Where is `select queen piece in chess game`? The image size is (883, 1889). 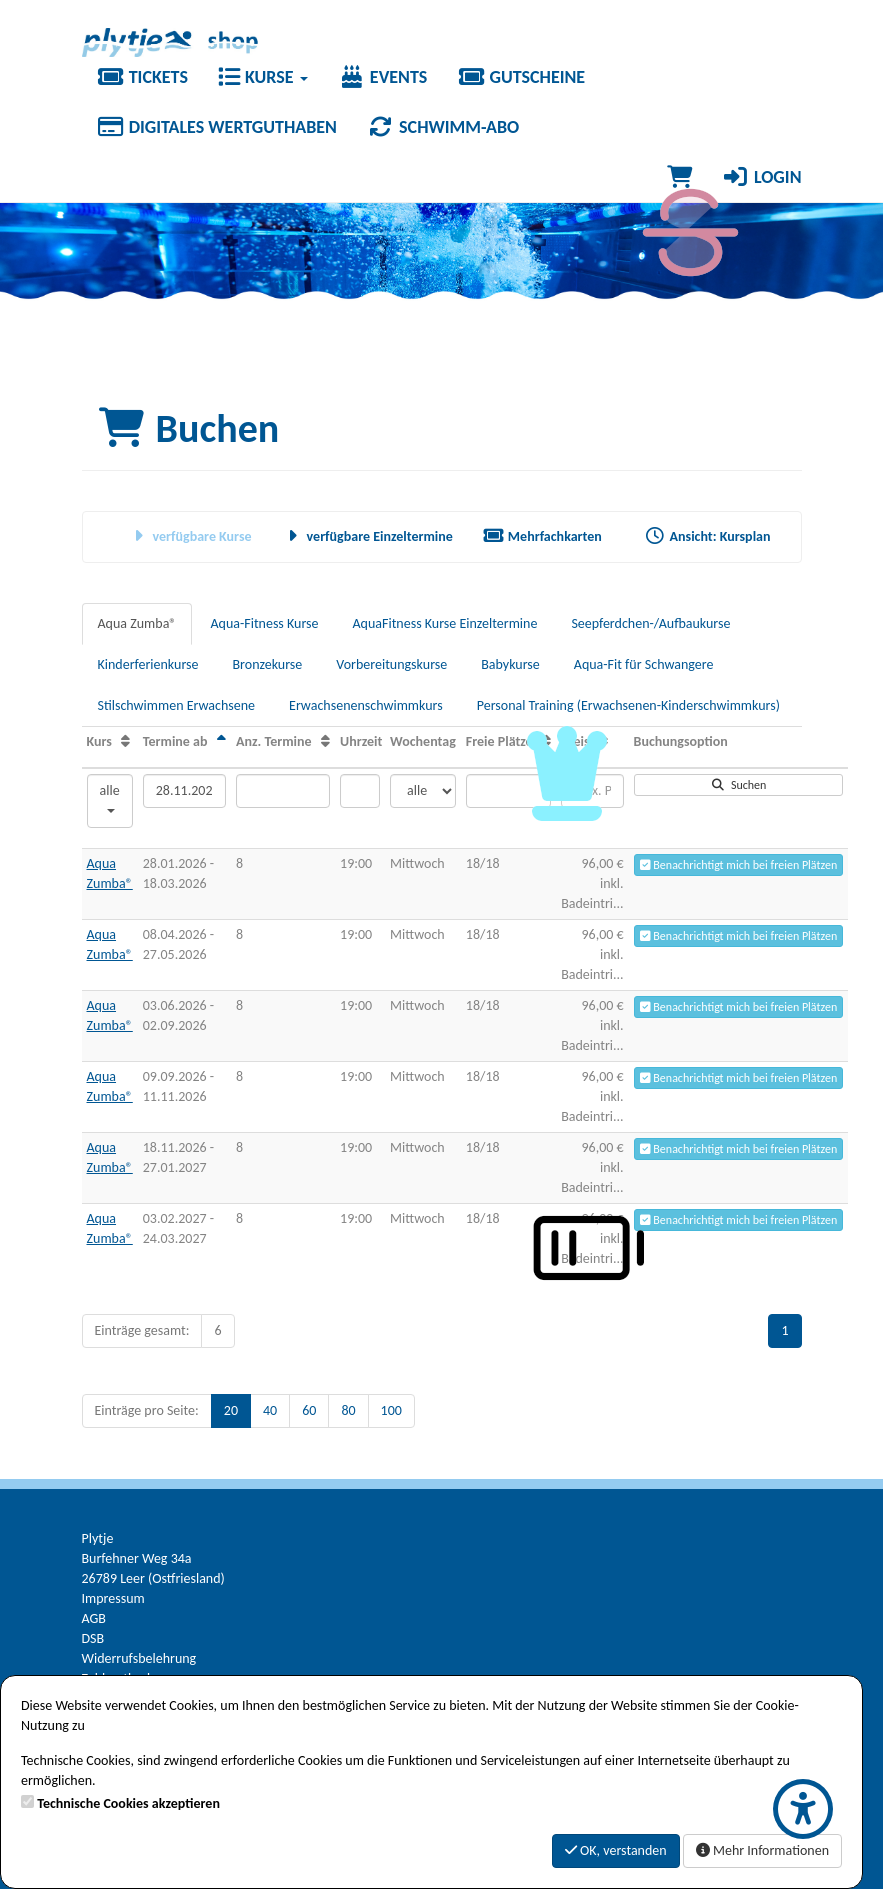
select queen piece in chess game is located at coordinates (567, 776).